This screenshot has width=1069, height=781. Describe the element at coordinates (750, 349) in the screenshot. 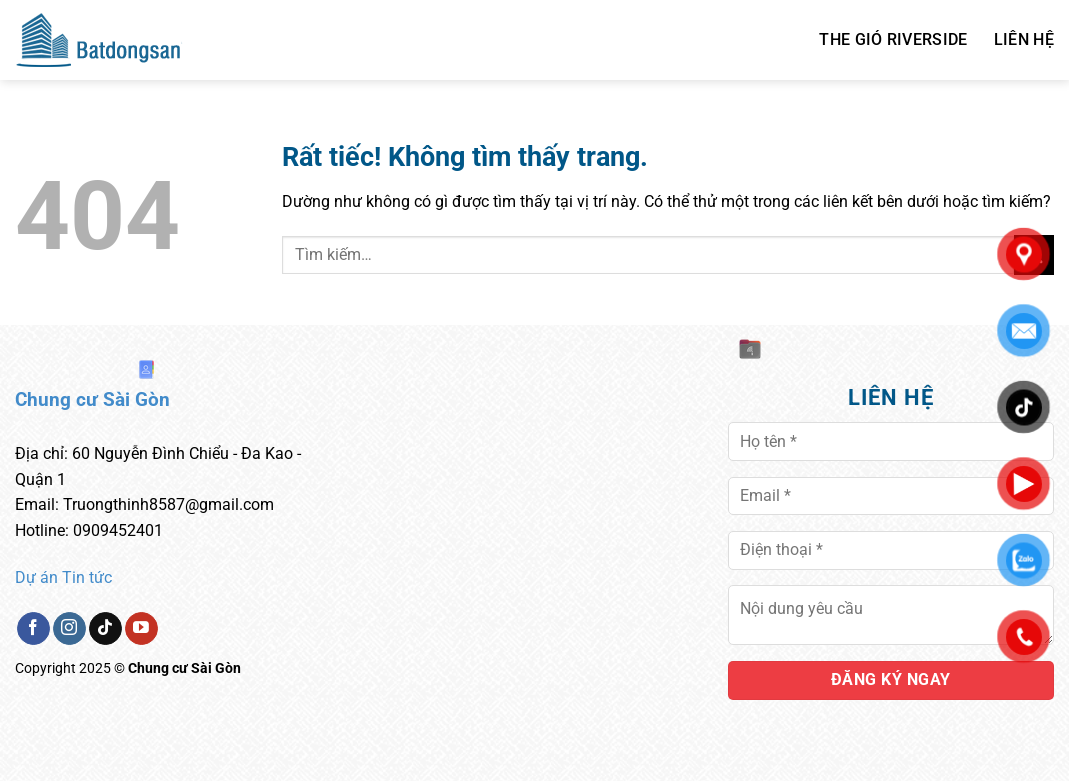

I see `open insync cloud sync folder` at that location.